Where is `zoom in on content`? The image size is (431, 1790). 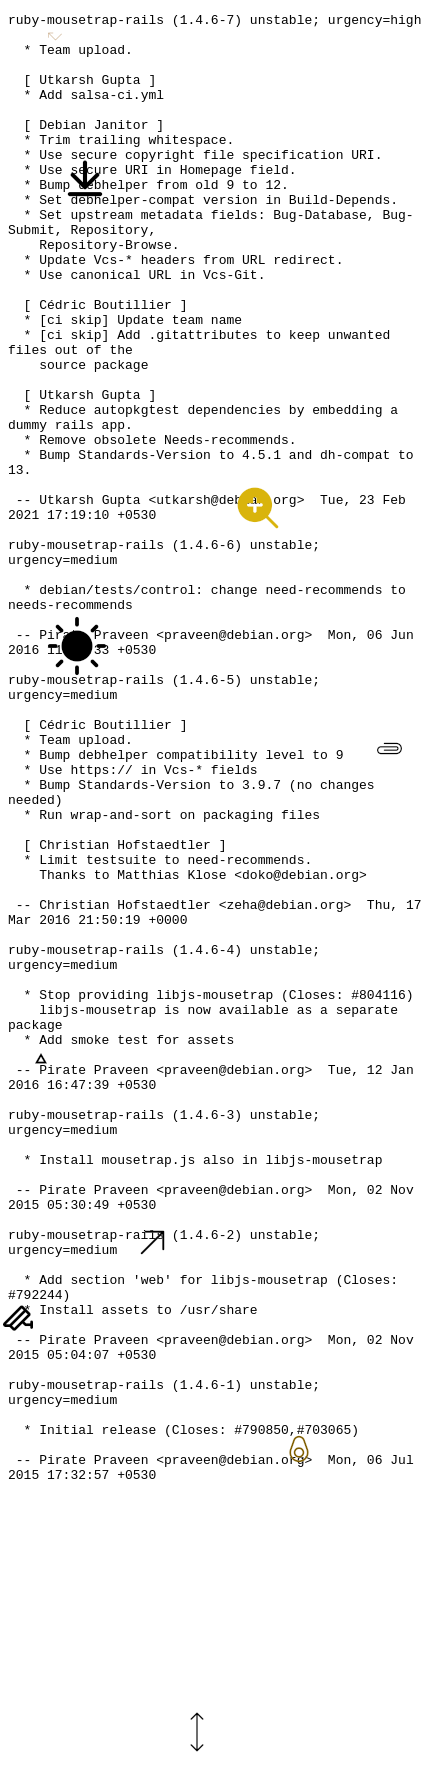 zoom in on content is located at coordinates (258, 508).